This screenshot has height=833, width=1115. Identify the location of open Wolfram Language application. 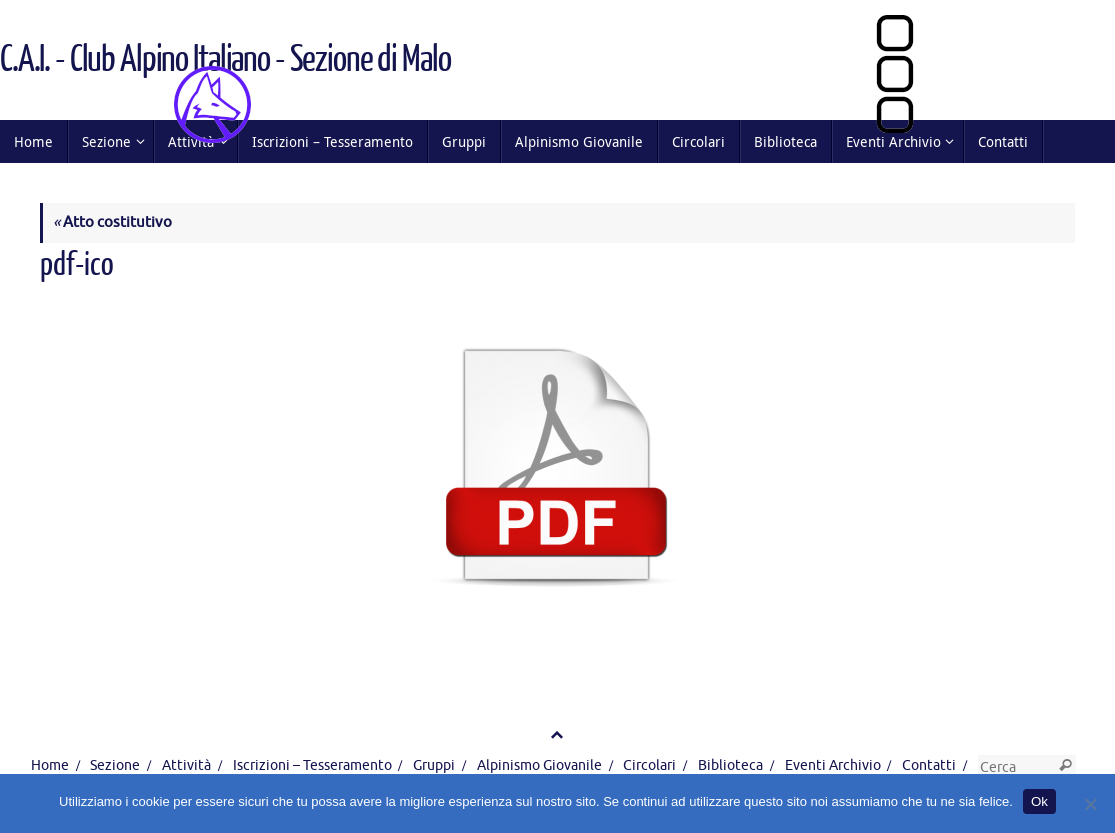
(212, 104).